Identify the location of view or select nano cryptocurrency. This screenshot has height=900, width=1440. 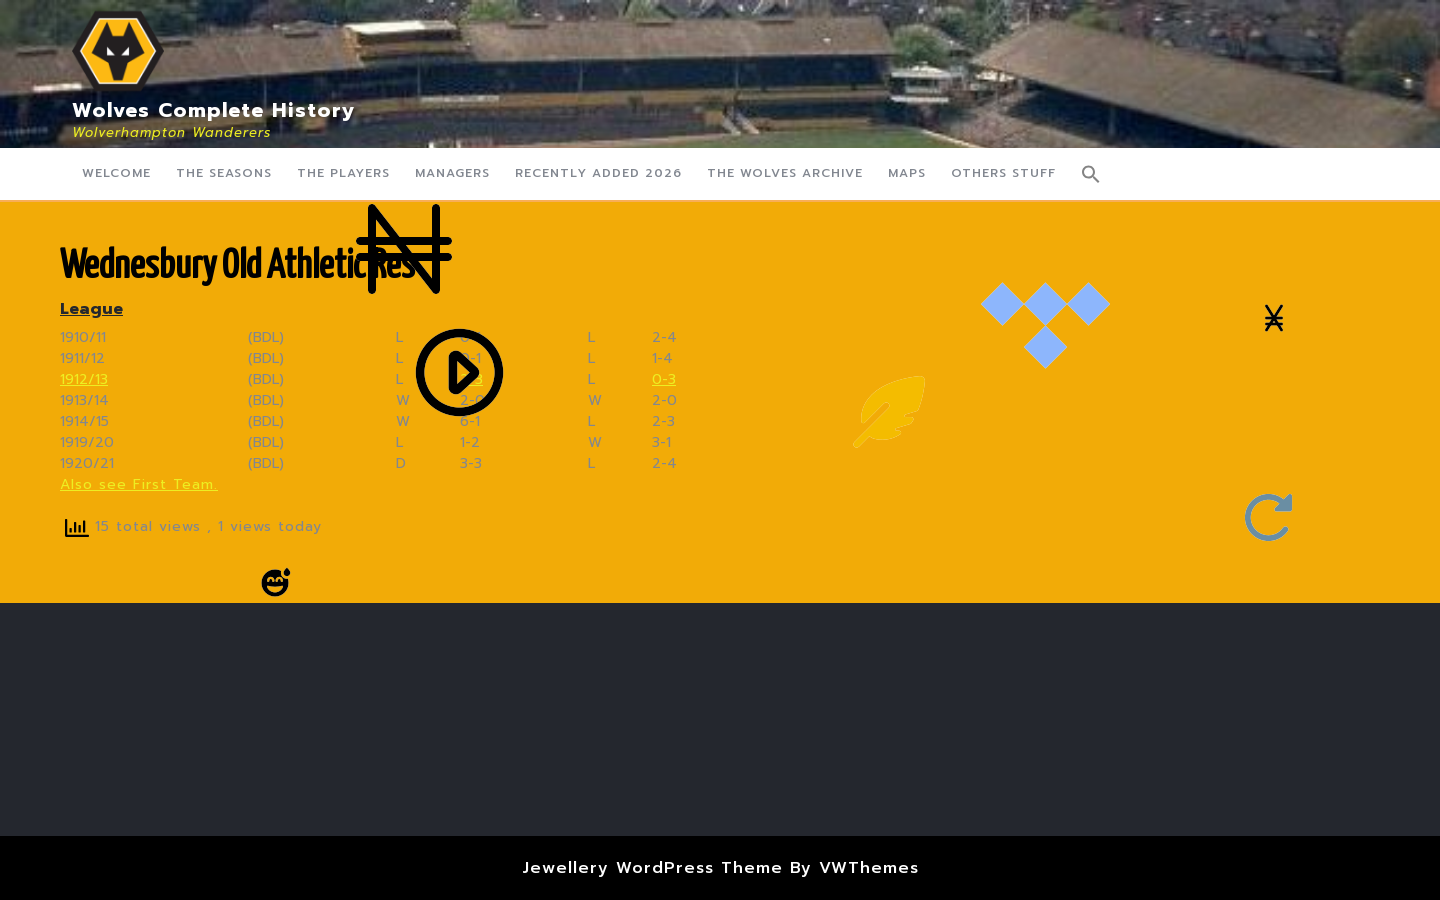
(1274, 318).